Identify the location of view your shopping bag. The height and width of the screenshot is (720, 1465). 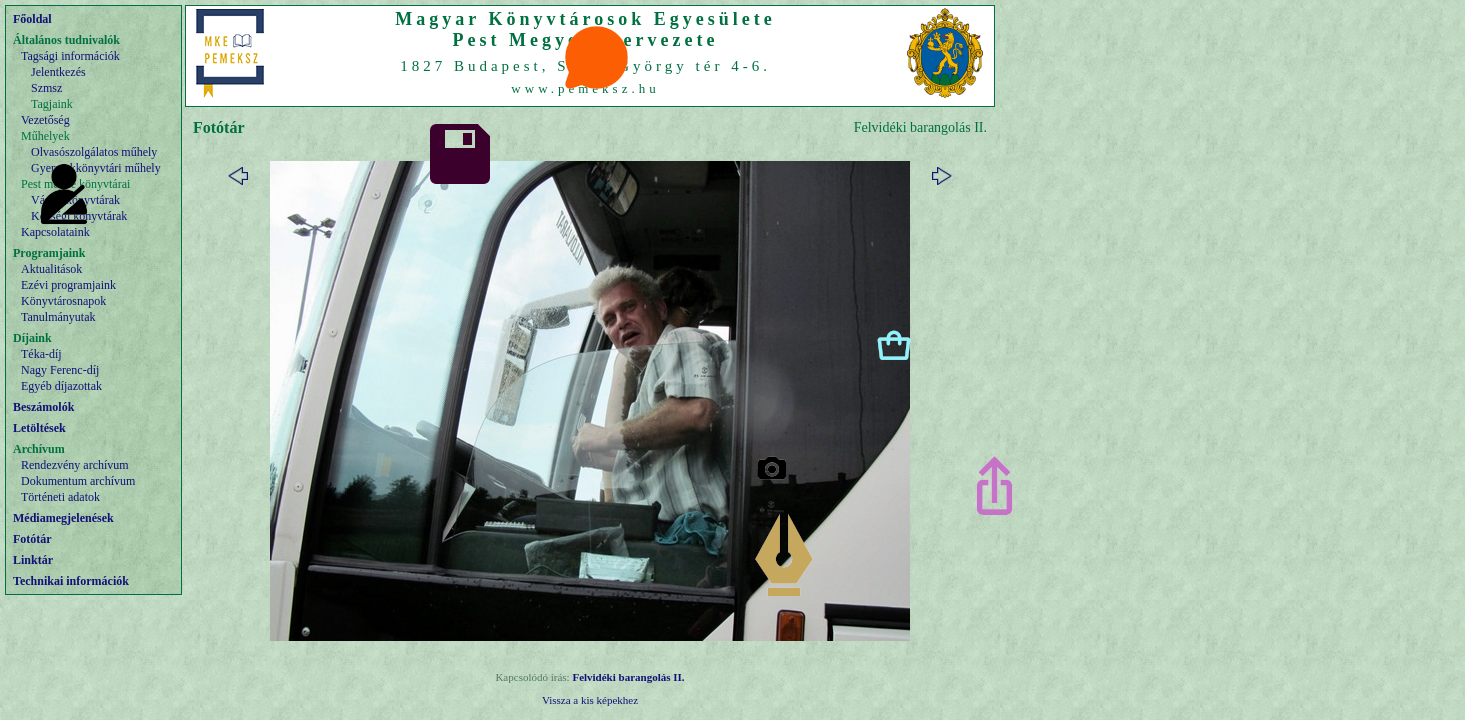
(894, 347).